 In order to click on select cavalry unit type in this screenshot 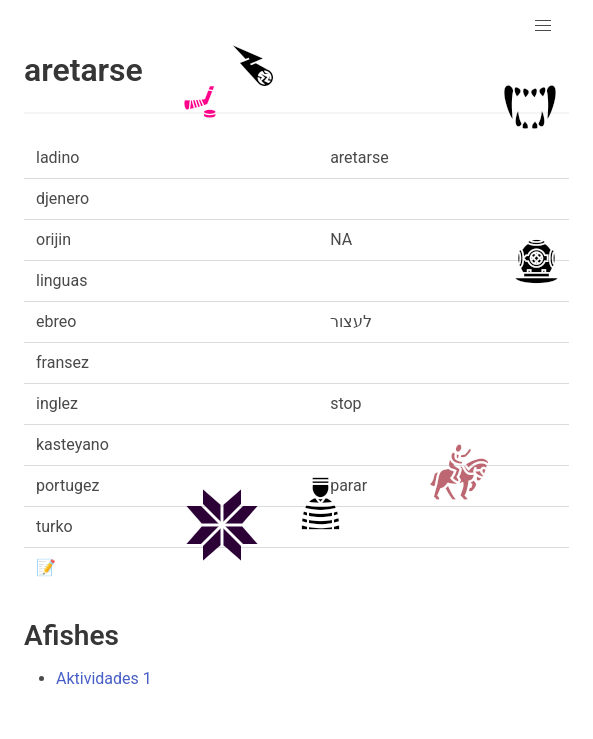, I will do `click(459, 472)`.